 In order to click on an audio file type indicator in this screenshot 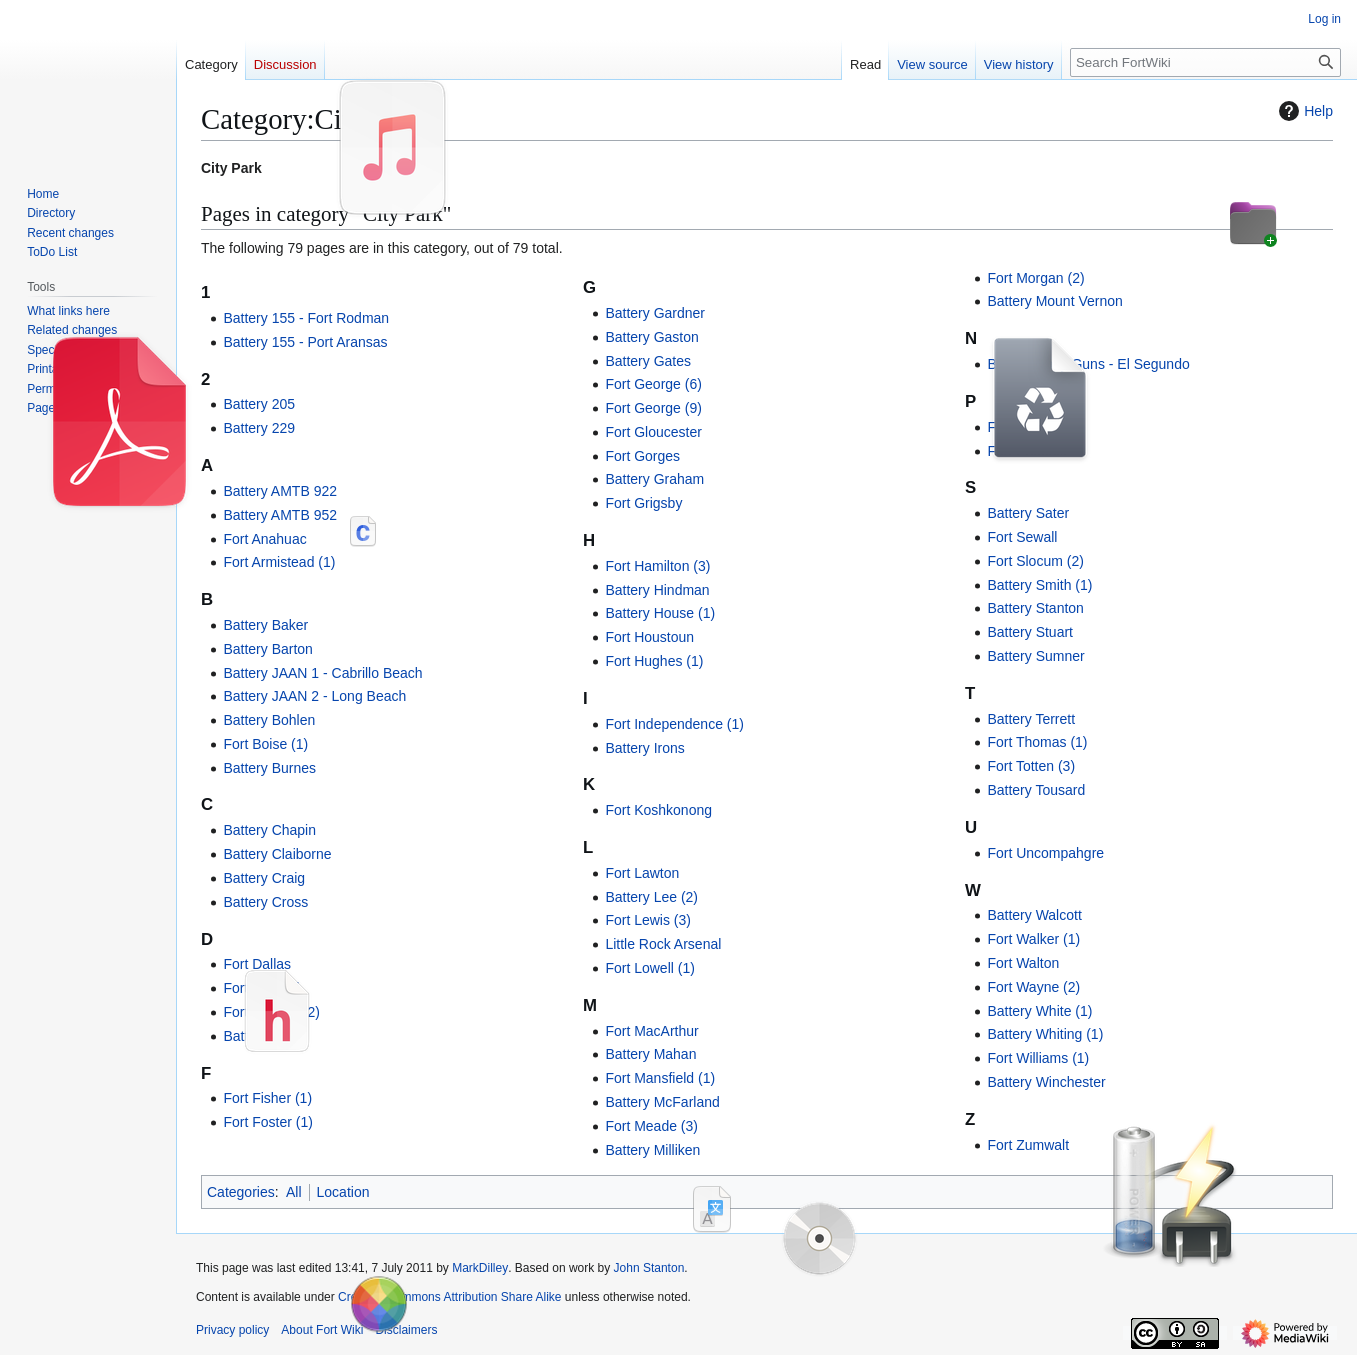, I will do `click(392, 147)`.